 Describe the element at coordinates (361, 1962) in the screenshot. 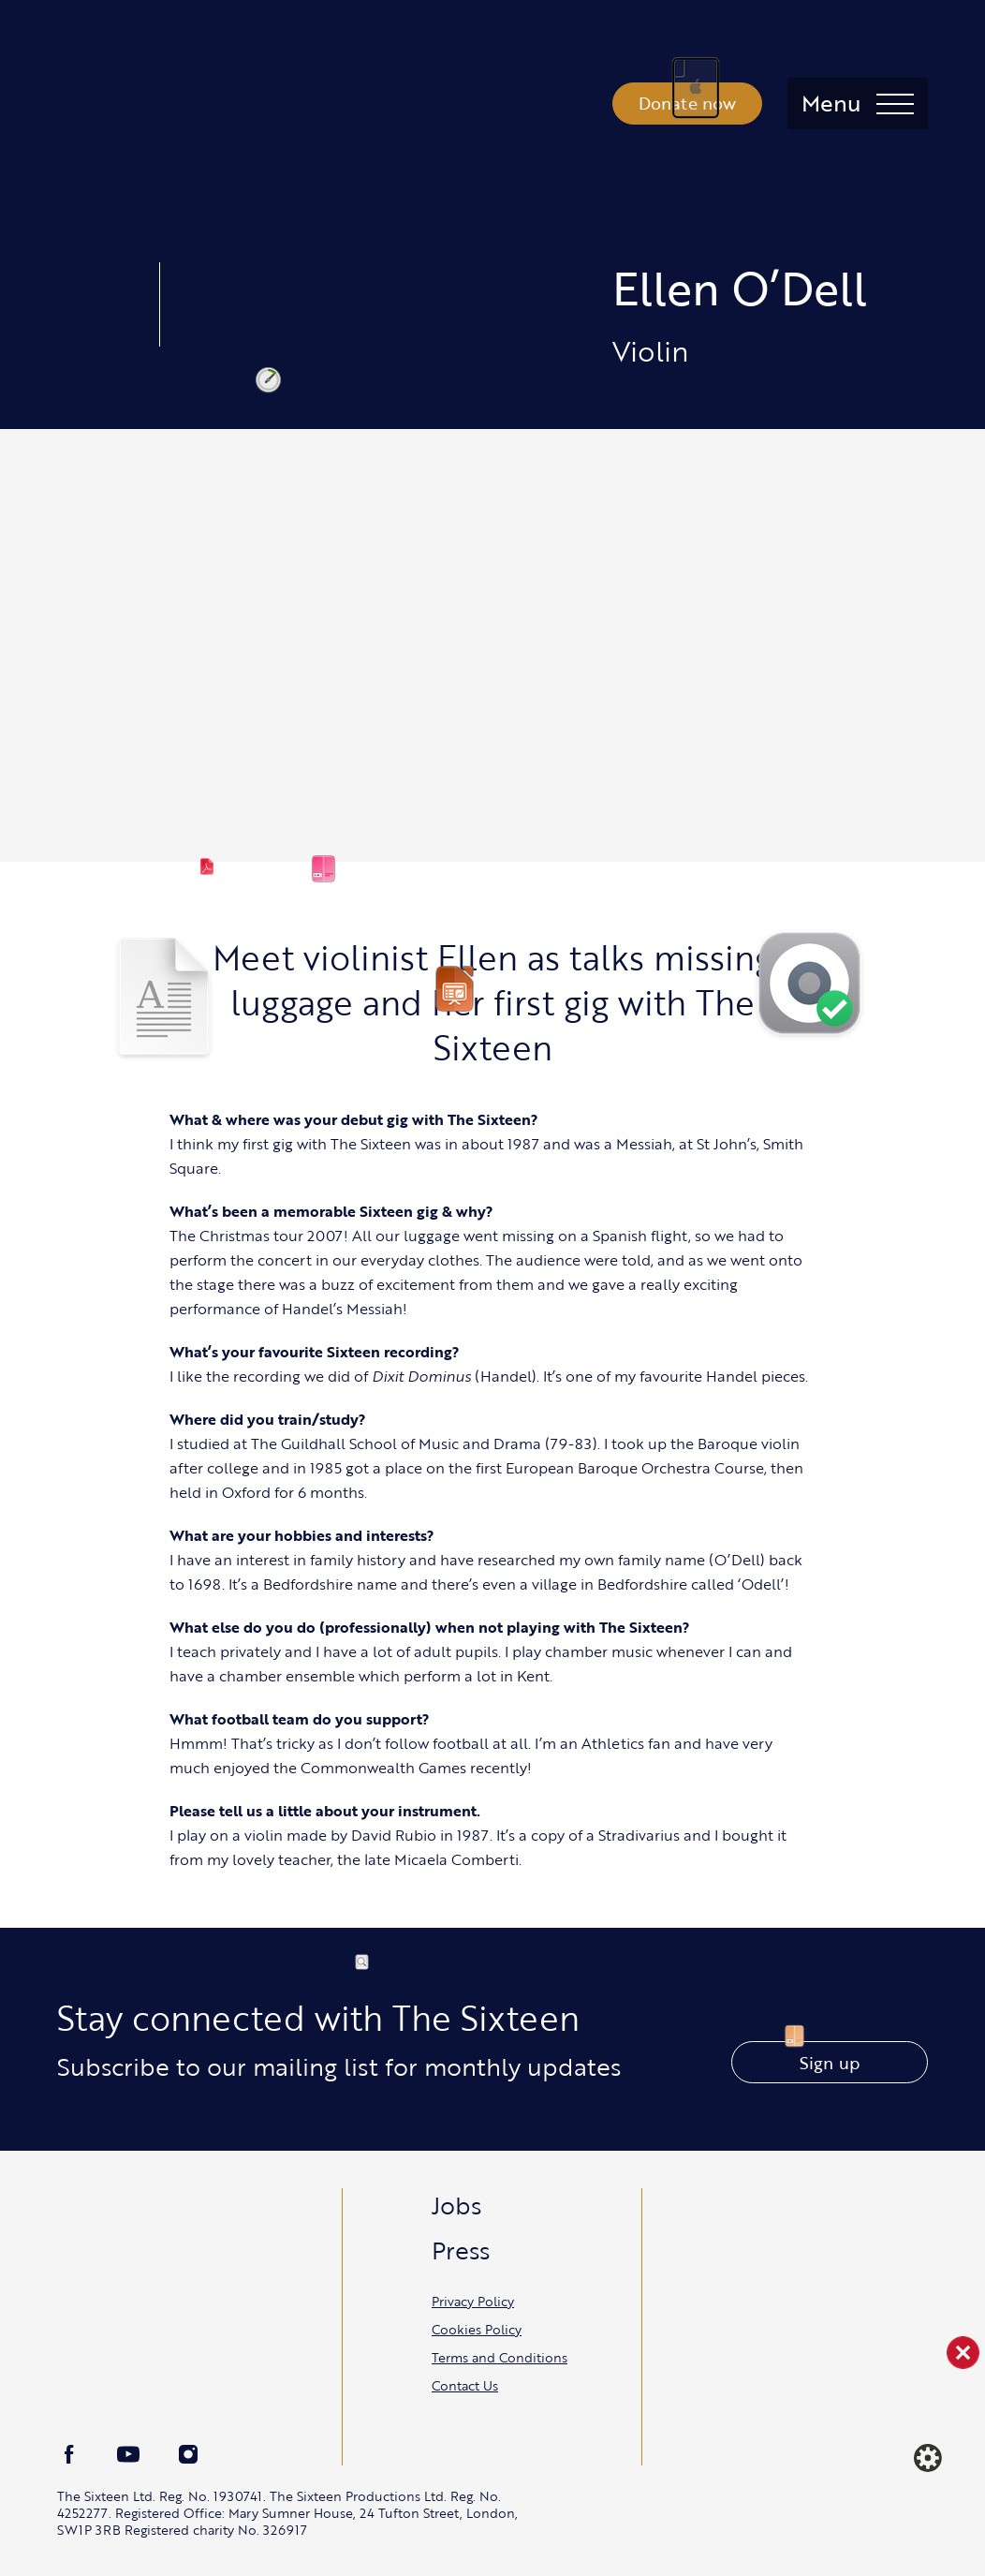

I see `open gnome logs application` at that location.